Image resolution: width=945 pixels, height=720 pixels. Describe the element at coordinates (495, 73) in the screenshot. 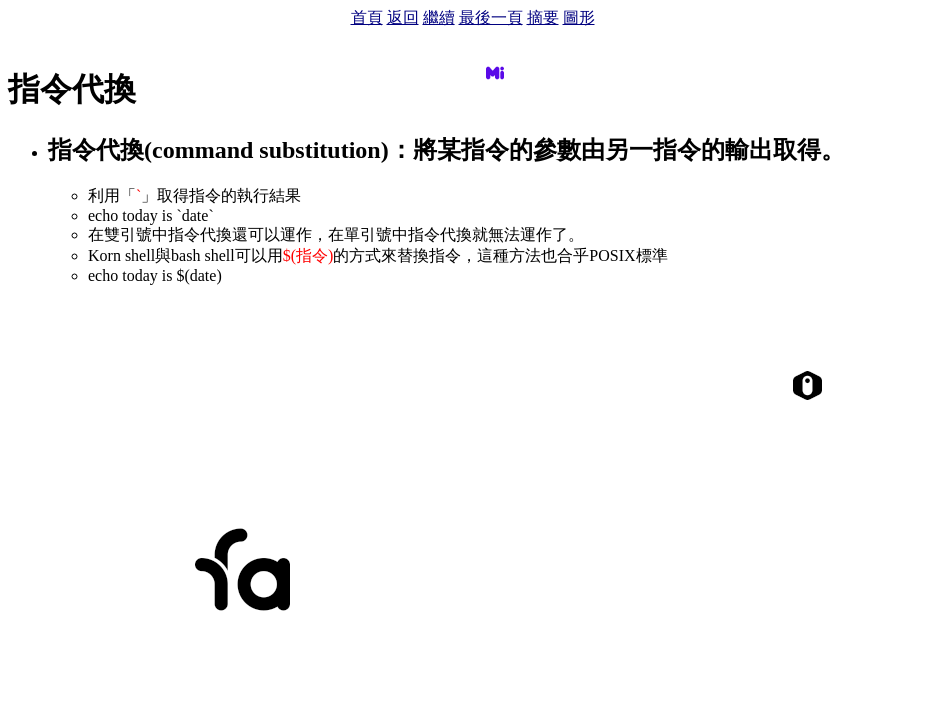

I see `open the Misskey app` at that location.